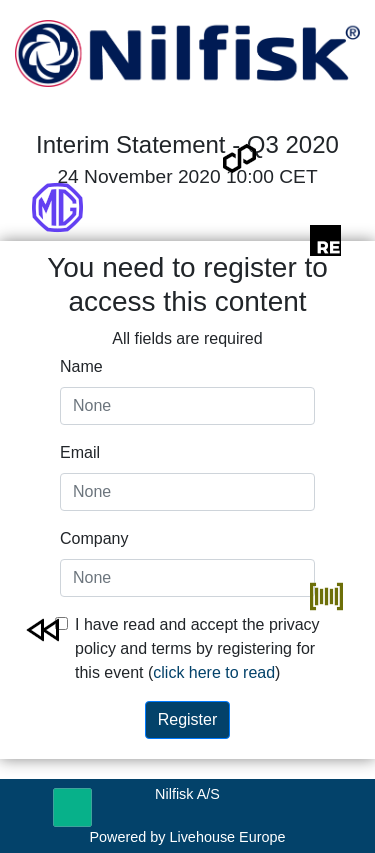  What do you see at coordinates (239, 158) in the screenshot?
I see `polygon blockchain network logo` at bounding box center [239, 158].